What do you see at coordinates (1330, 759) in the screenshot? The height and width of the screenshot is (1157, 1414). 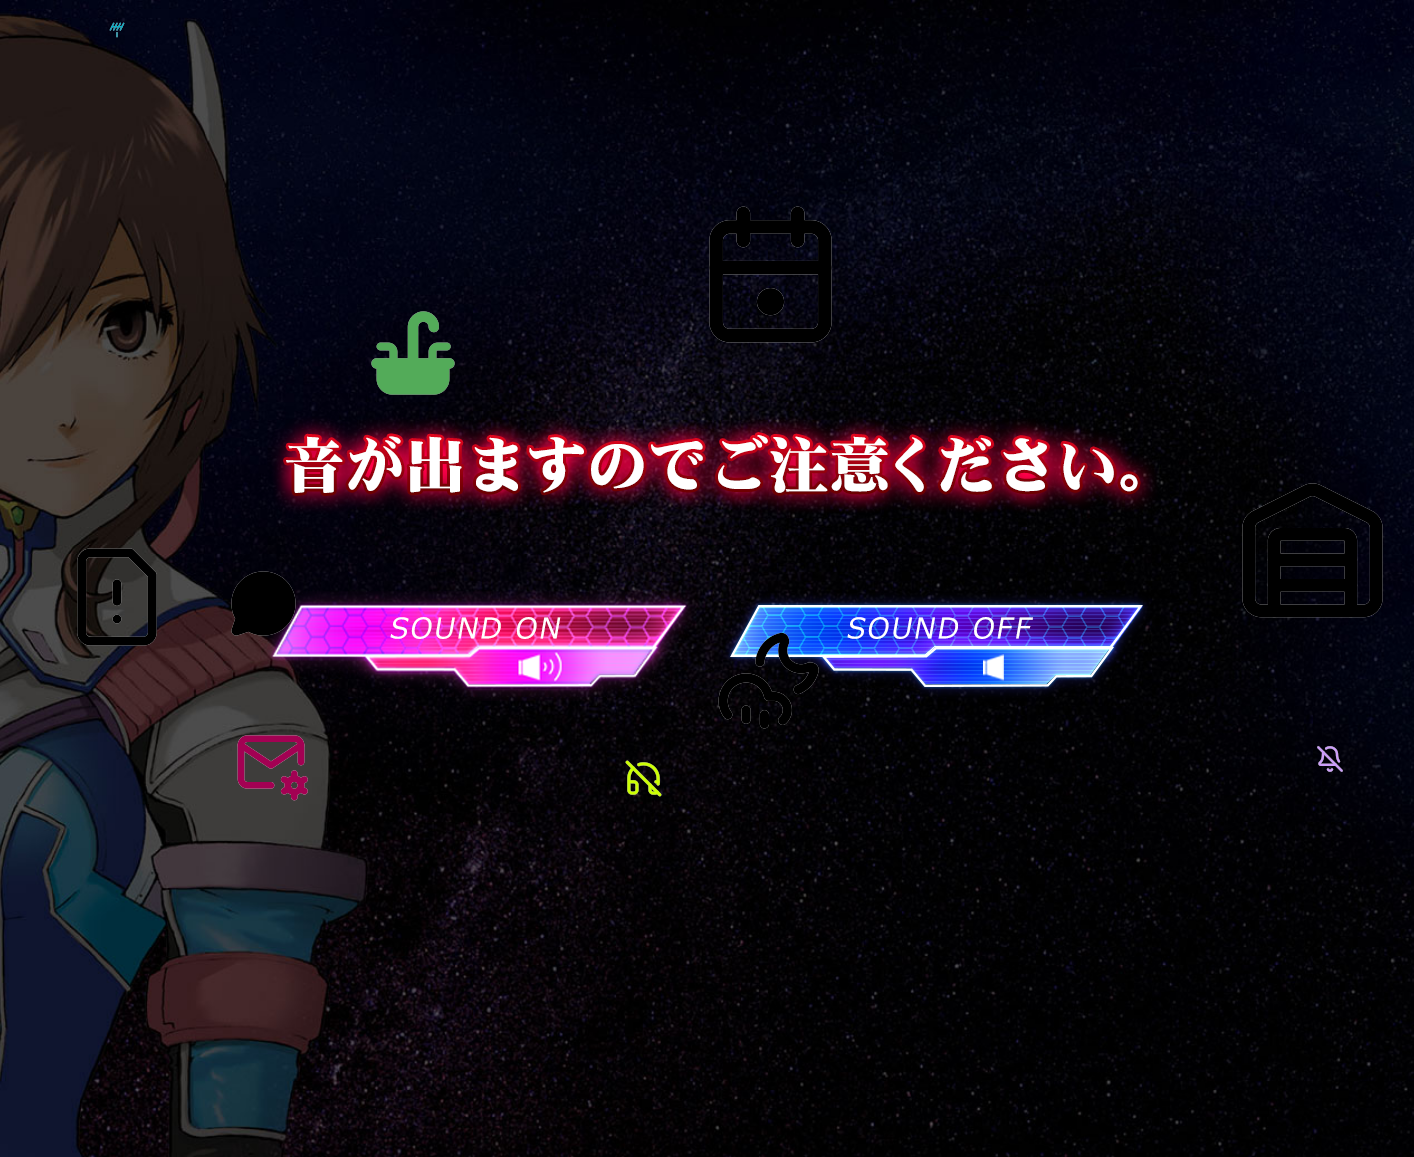 I see `mute notifications` at bounding box center [1330, 759].